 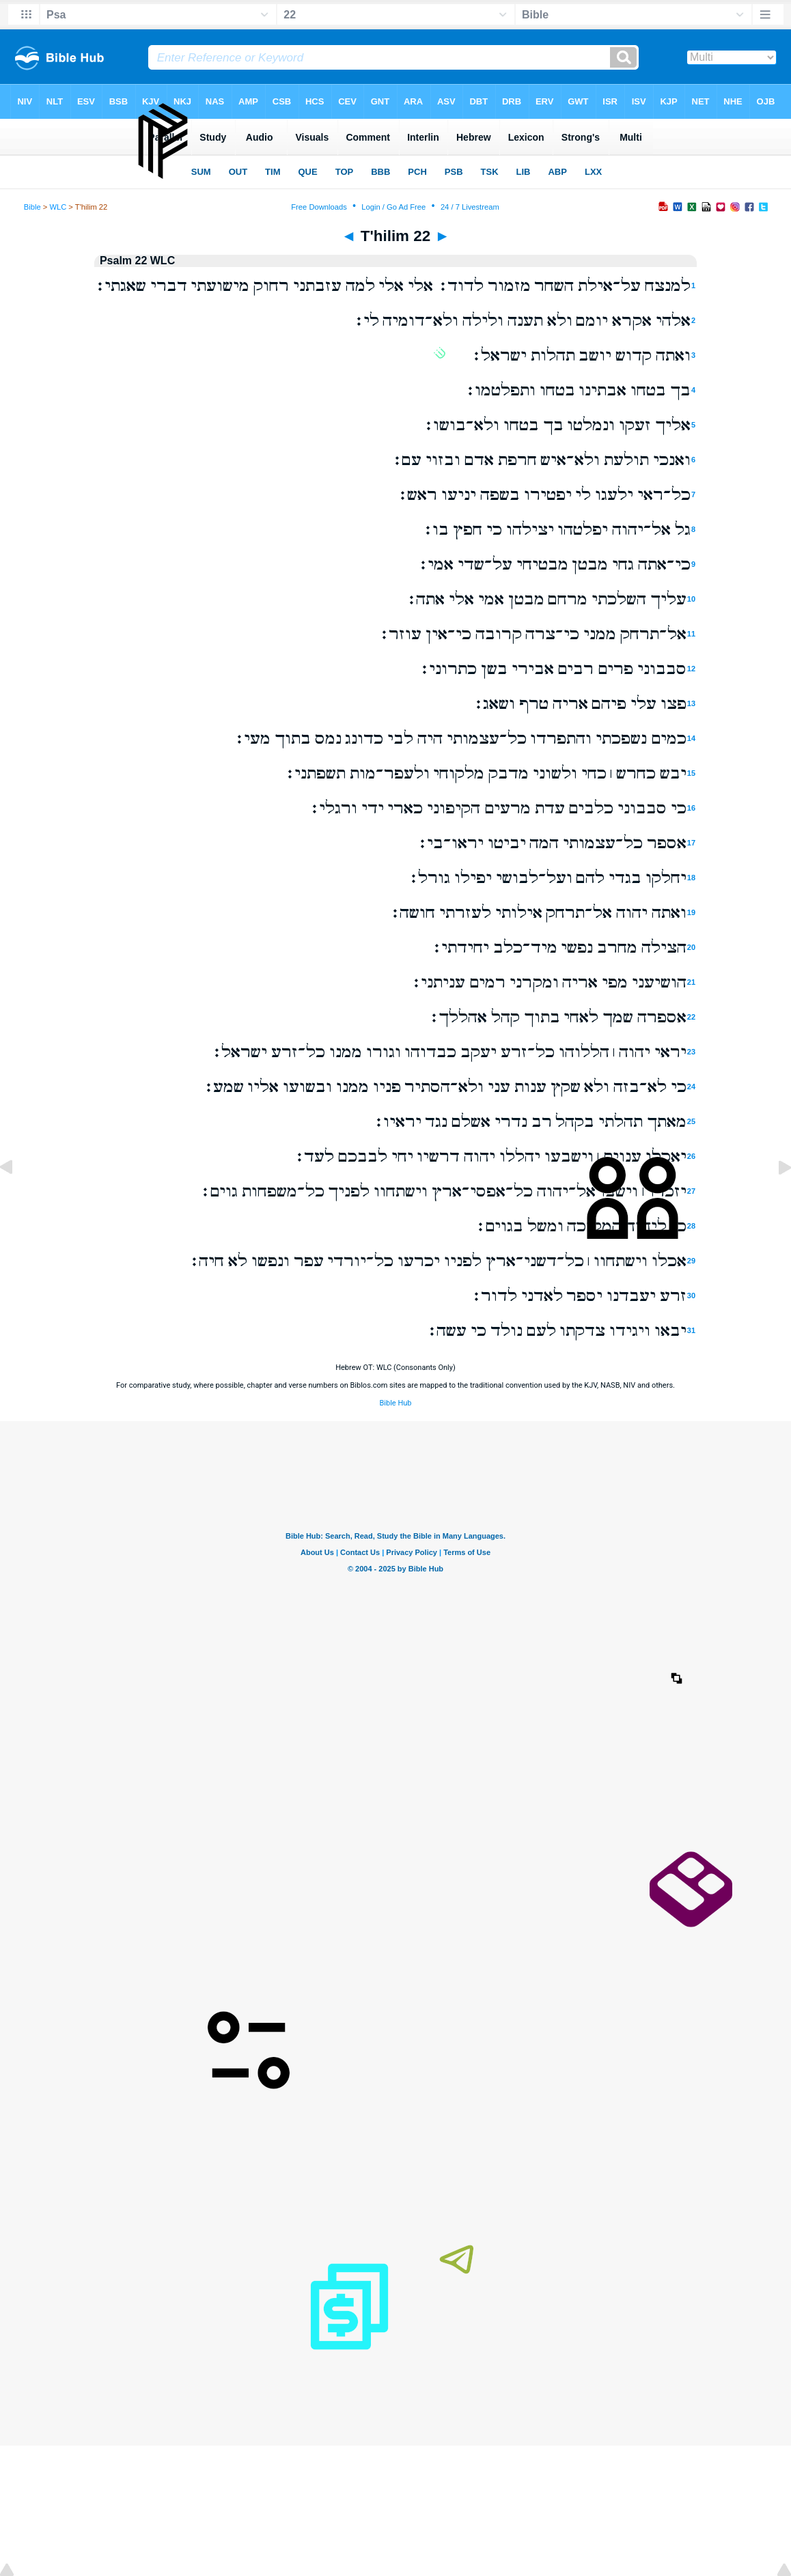 What do you see at coordinates (459, 2258) in the screenshot?
I see `open telegram messaging app` at bounding box center [459, 2258].